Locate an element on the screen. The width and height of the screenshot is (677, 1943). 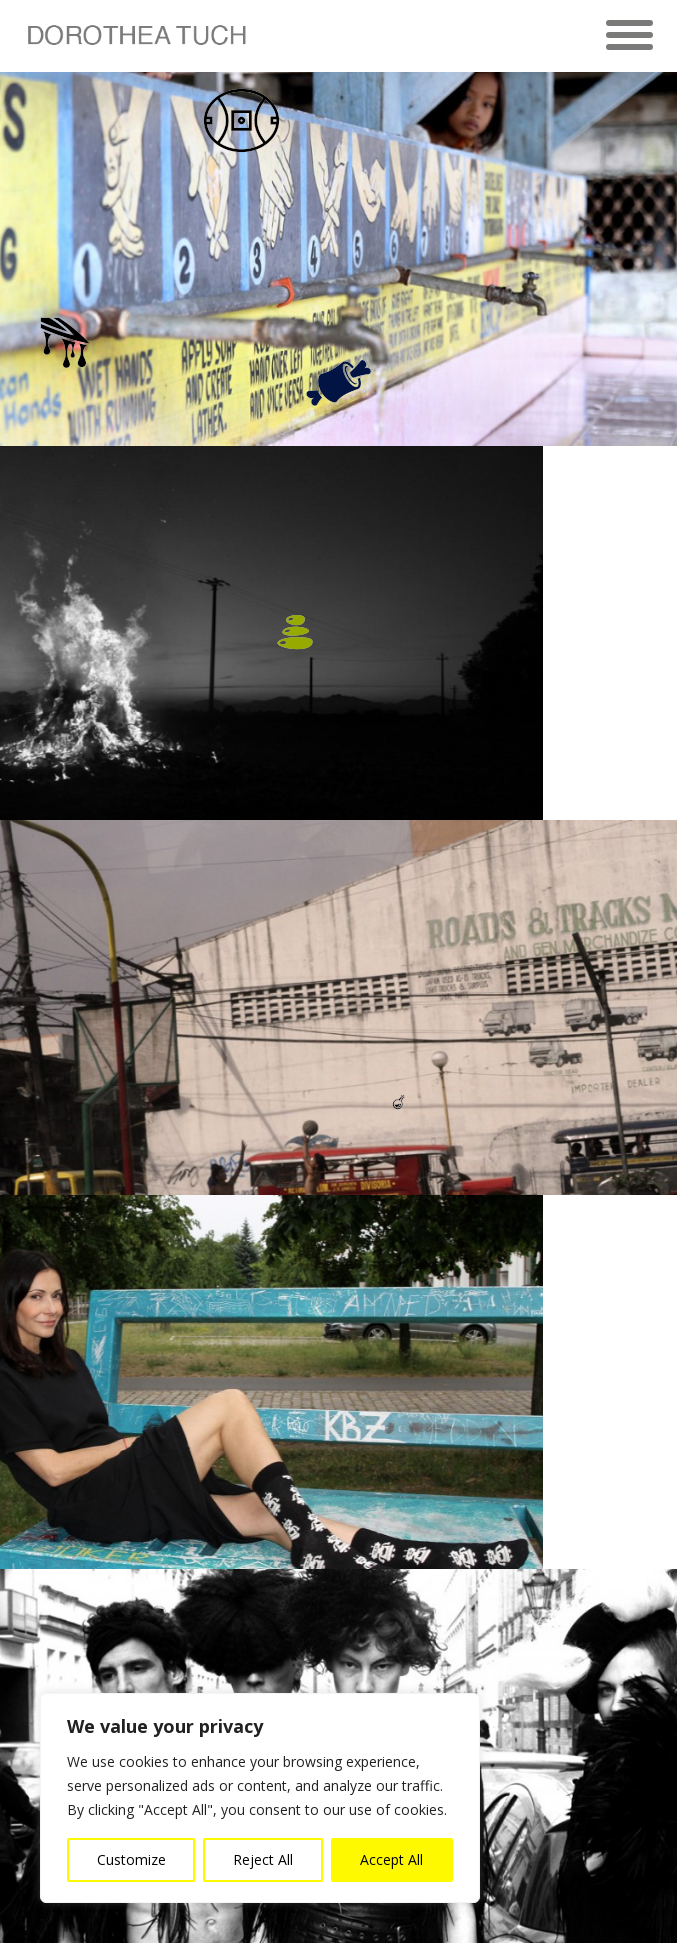
view football/rugby field layout is located at coordinates (241, 120).